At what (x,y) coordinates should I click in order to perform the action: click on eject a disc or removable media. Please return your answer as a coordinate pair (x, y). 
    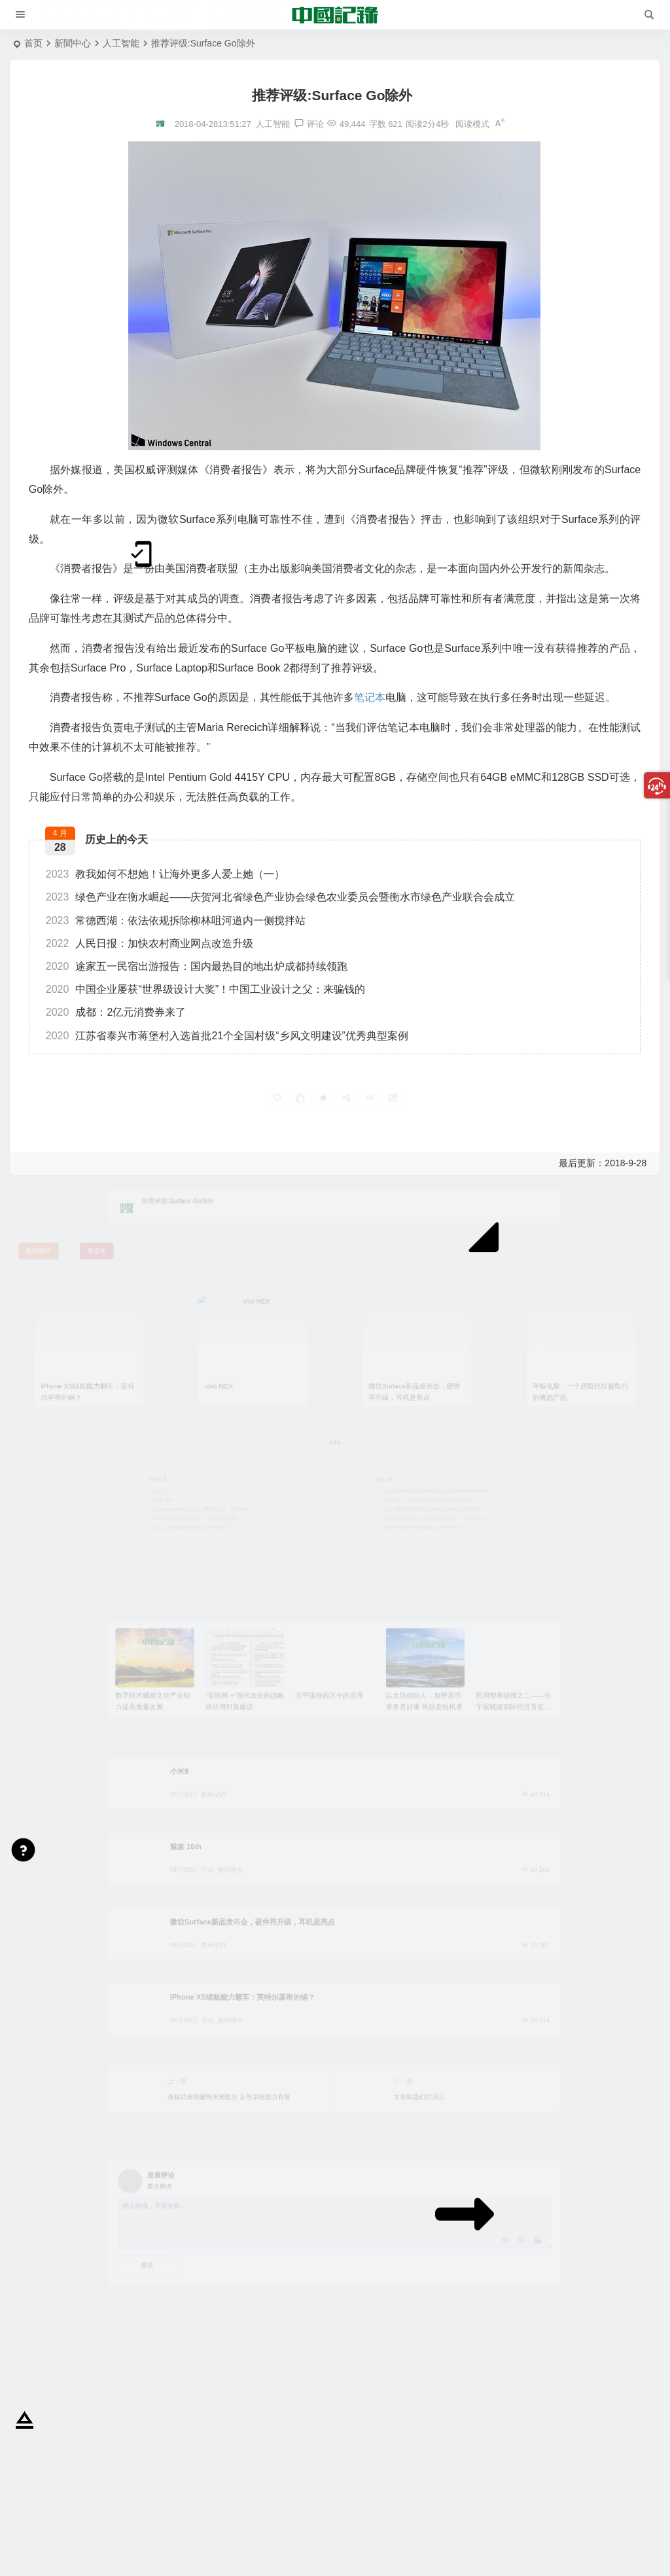
    Looking at the image, I should click on (24, 2420).